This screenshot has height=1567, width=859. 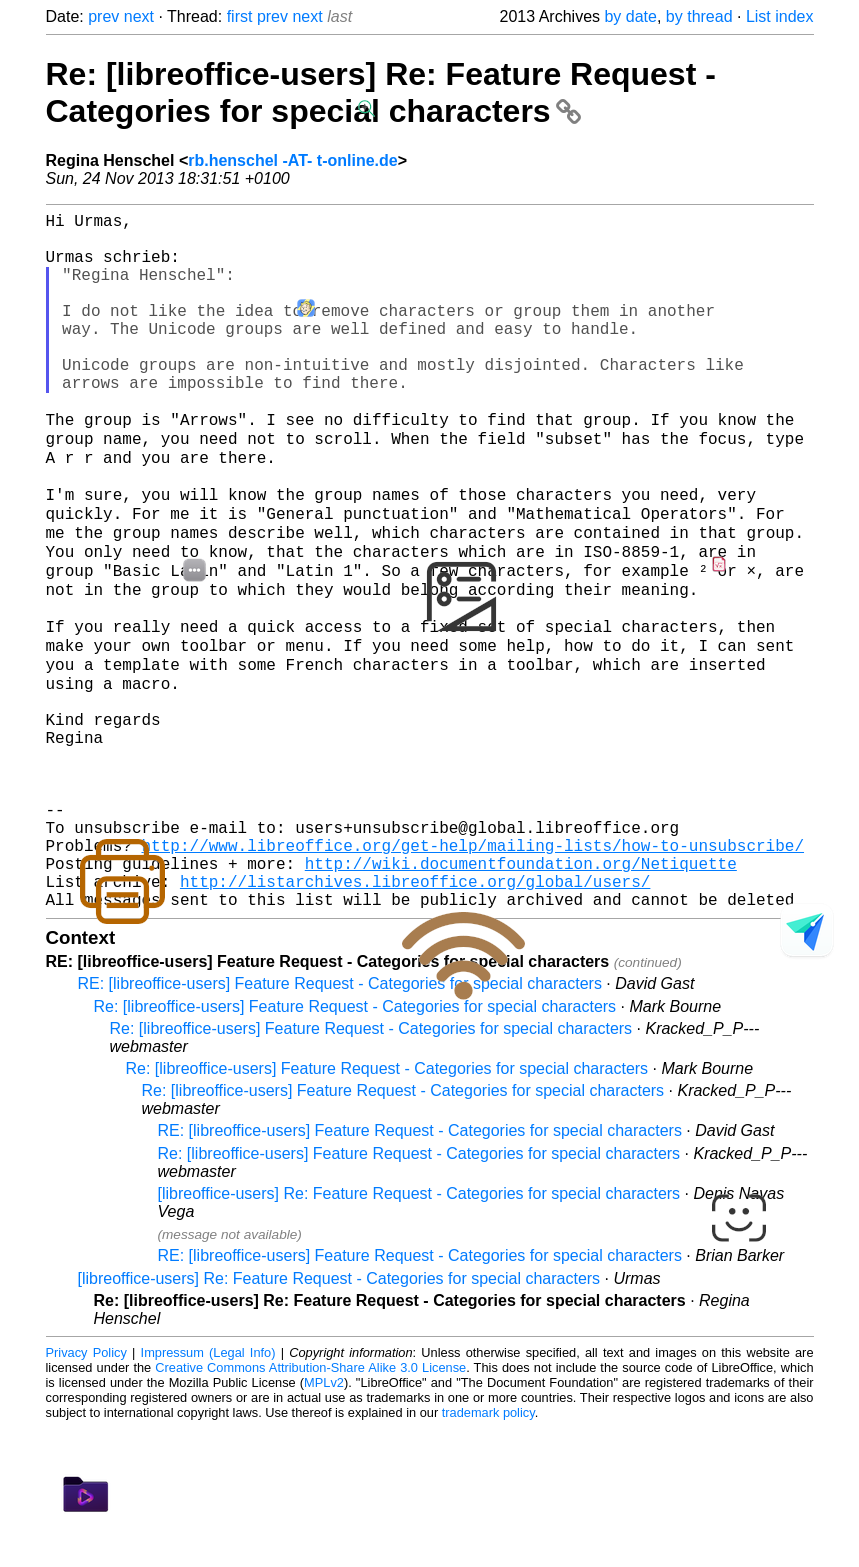 What do you see at coordinates (461, 596) in the screenshot?
I see `open GNOME Glade interface designer` at bounding box center [461, 596].